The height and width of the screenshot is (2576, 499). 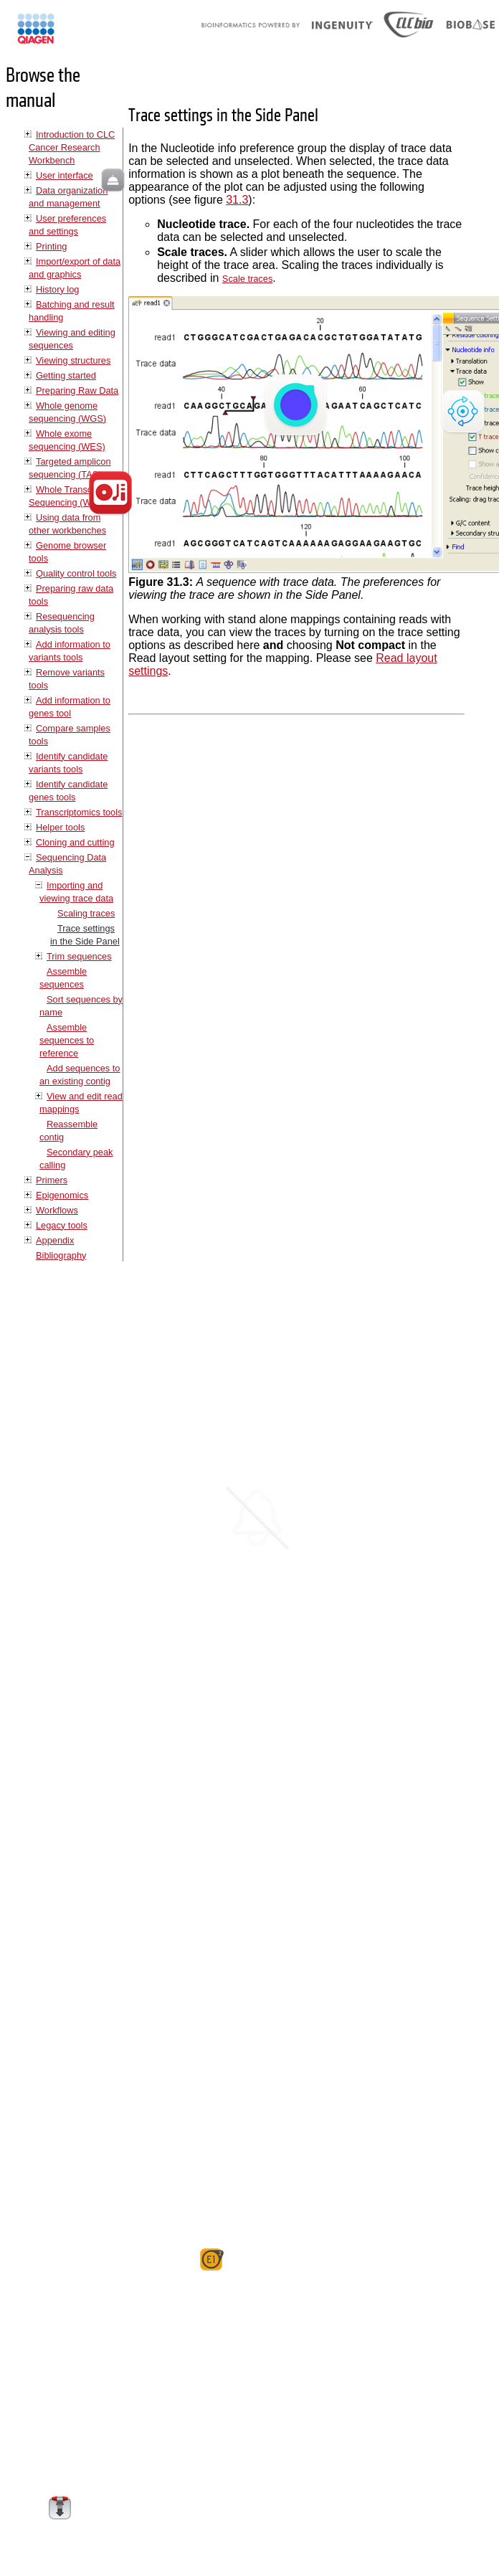 What do you see at coordinates (110, 493) in the screenshot?
I see `open monophony music player app` at bounding box center [110, 493].